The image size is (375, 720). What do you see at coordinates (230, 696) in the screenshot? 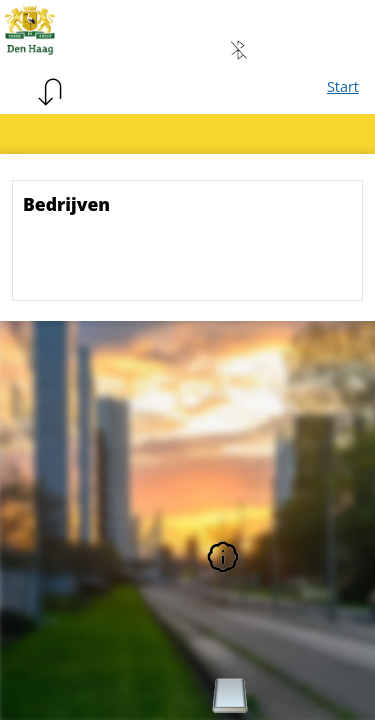
I see `access removable storage device` at bounding box center [230, 696].